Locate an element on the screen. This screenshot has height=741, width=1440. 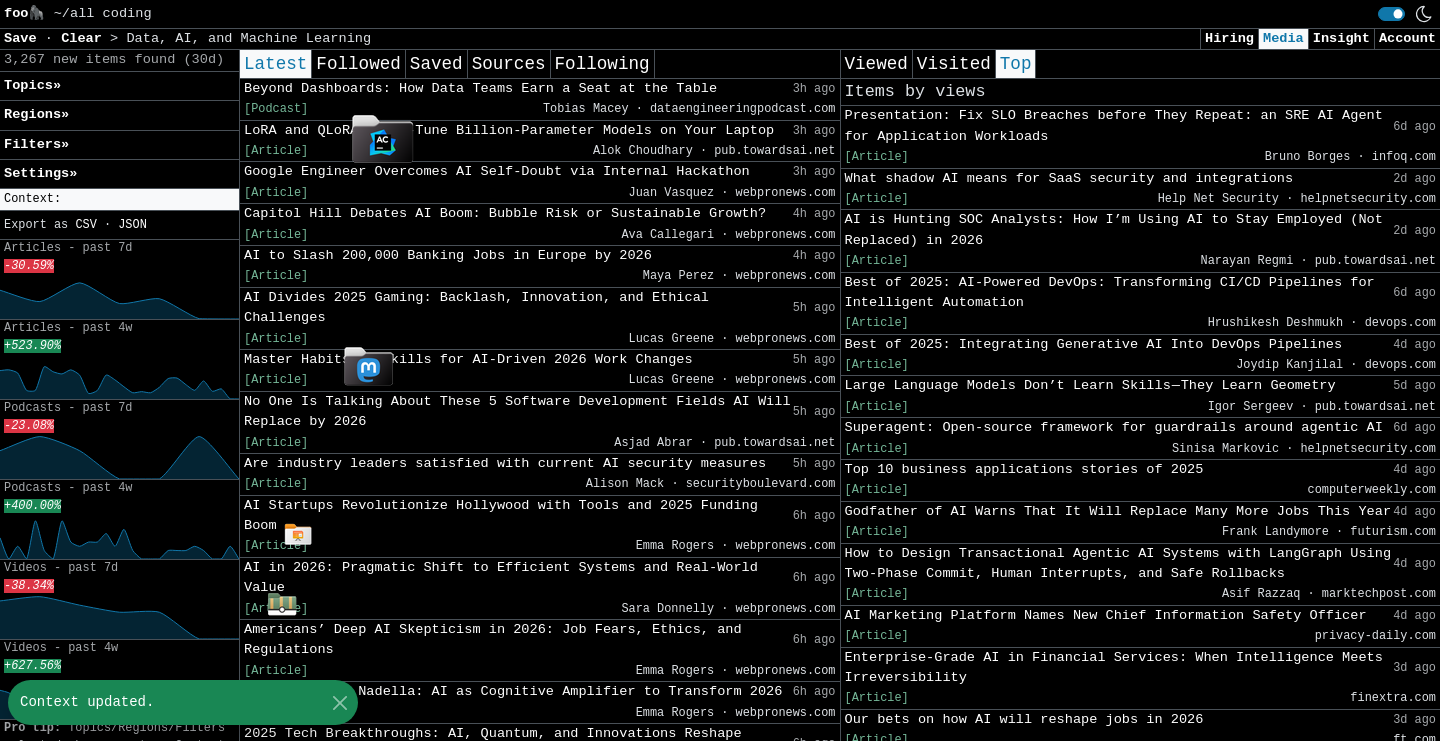
folder containing mastodon-related files is located at coordinates (368, 367).